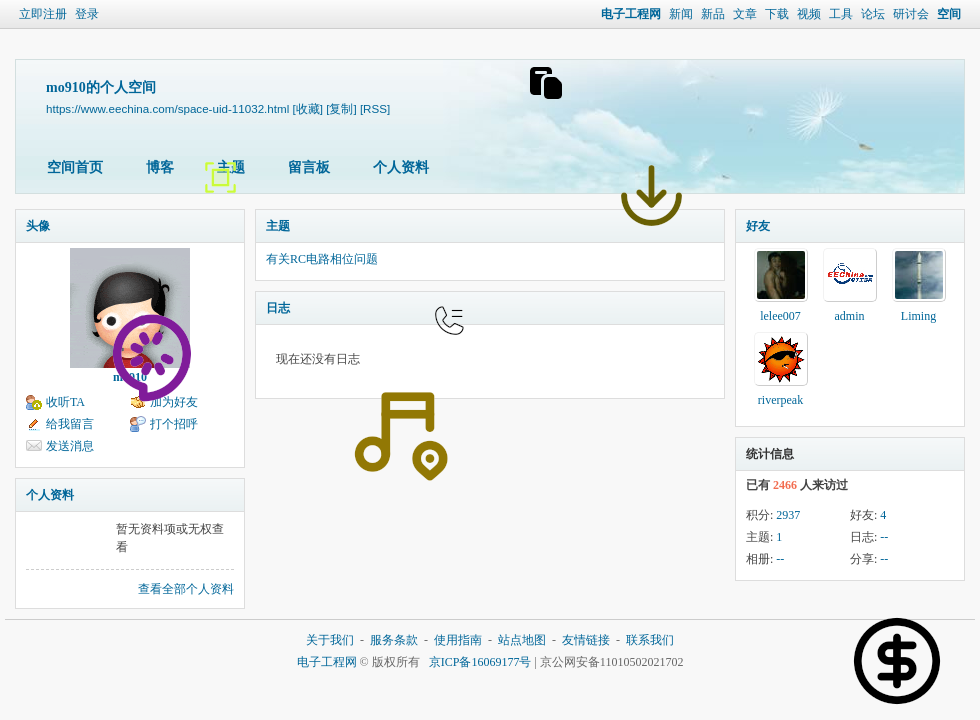 The height and width of the screenshot is (720, 980). I want to click on cucumber testing framework logo, so click(152, 358).